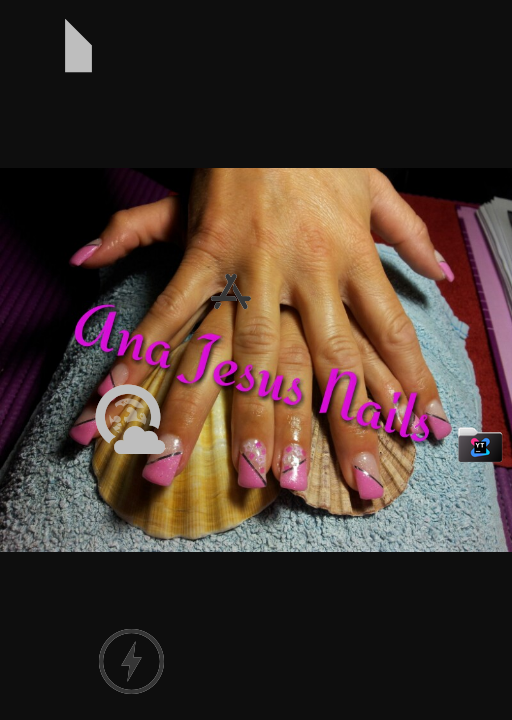 The image size is (512, 720). I want to click on indicates partly cloudy night weather conditions, so click(128, 417).